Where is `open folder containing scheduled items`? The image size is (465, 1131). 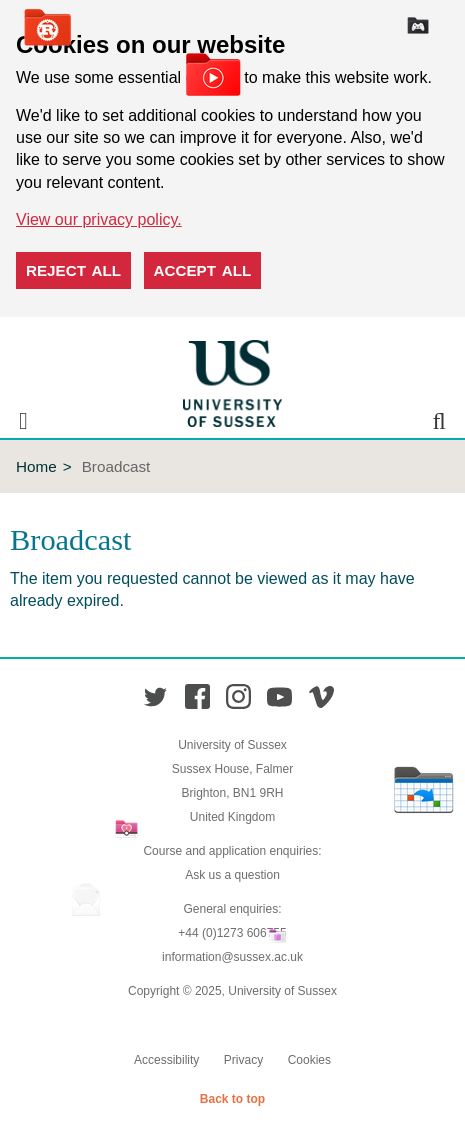
open folder containing scheduled items is located at coordinates (423, 791).